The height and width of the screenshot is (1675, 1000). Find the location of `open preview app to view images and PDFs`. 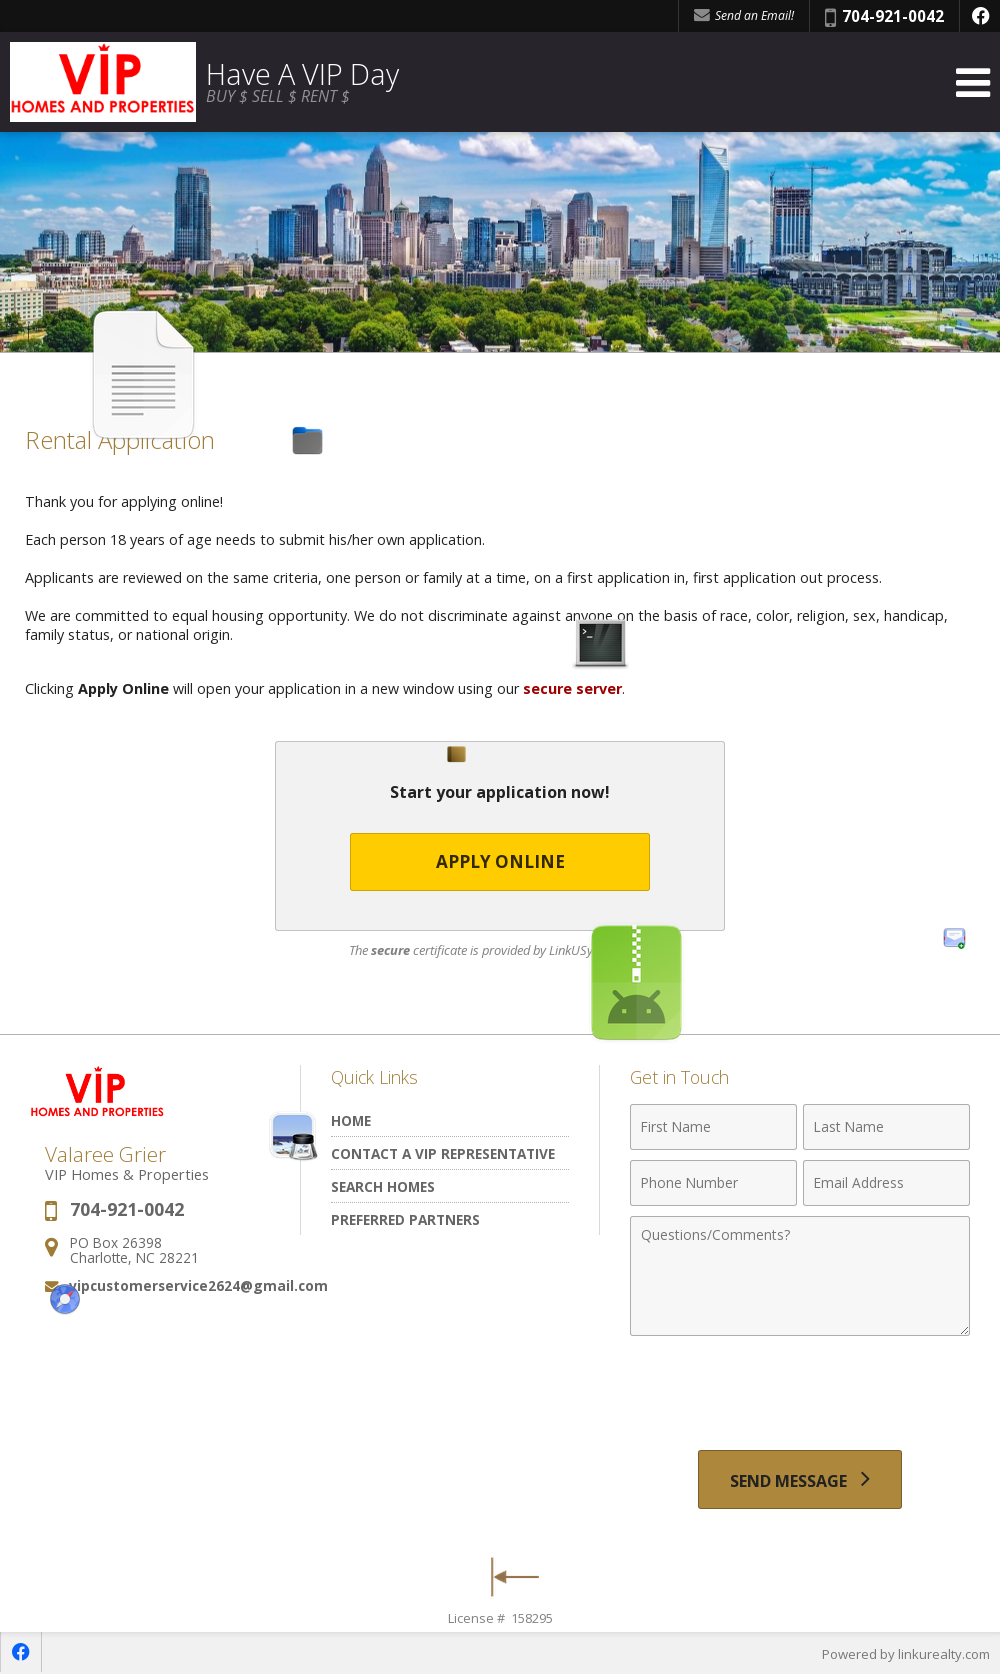

open preview app to view images and PDFs is located at coordinates (292, 1134).